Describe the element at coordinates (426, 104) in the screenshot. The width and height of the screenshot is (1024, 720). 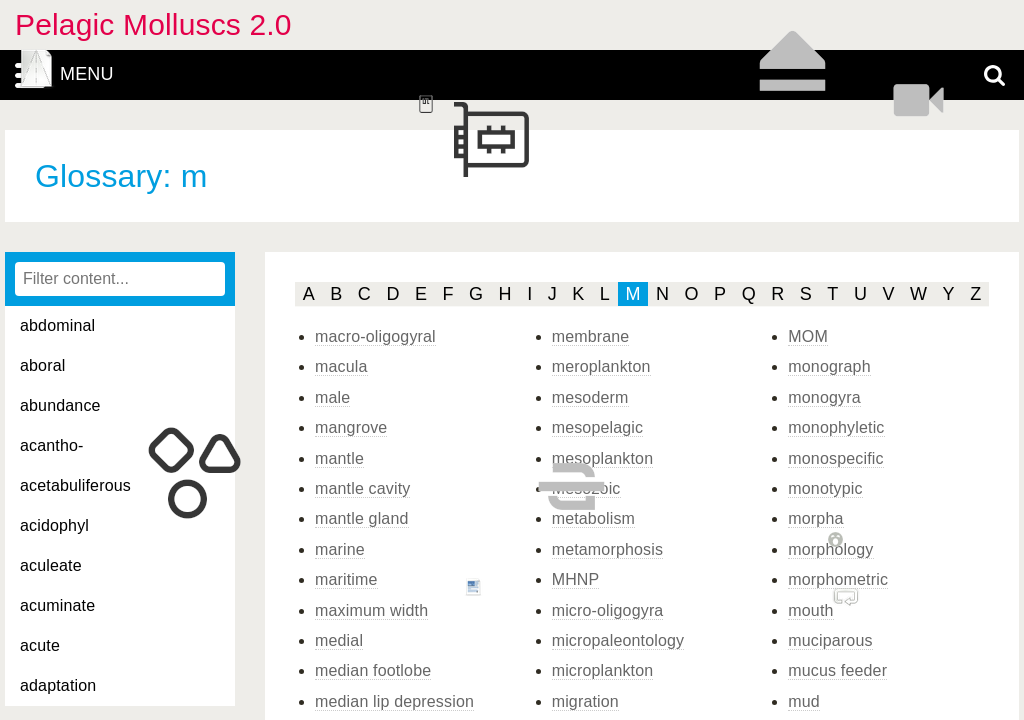
I see `authenticate using a smartcard` at that location.